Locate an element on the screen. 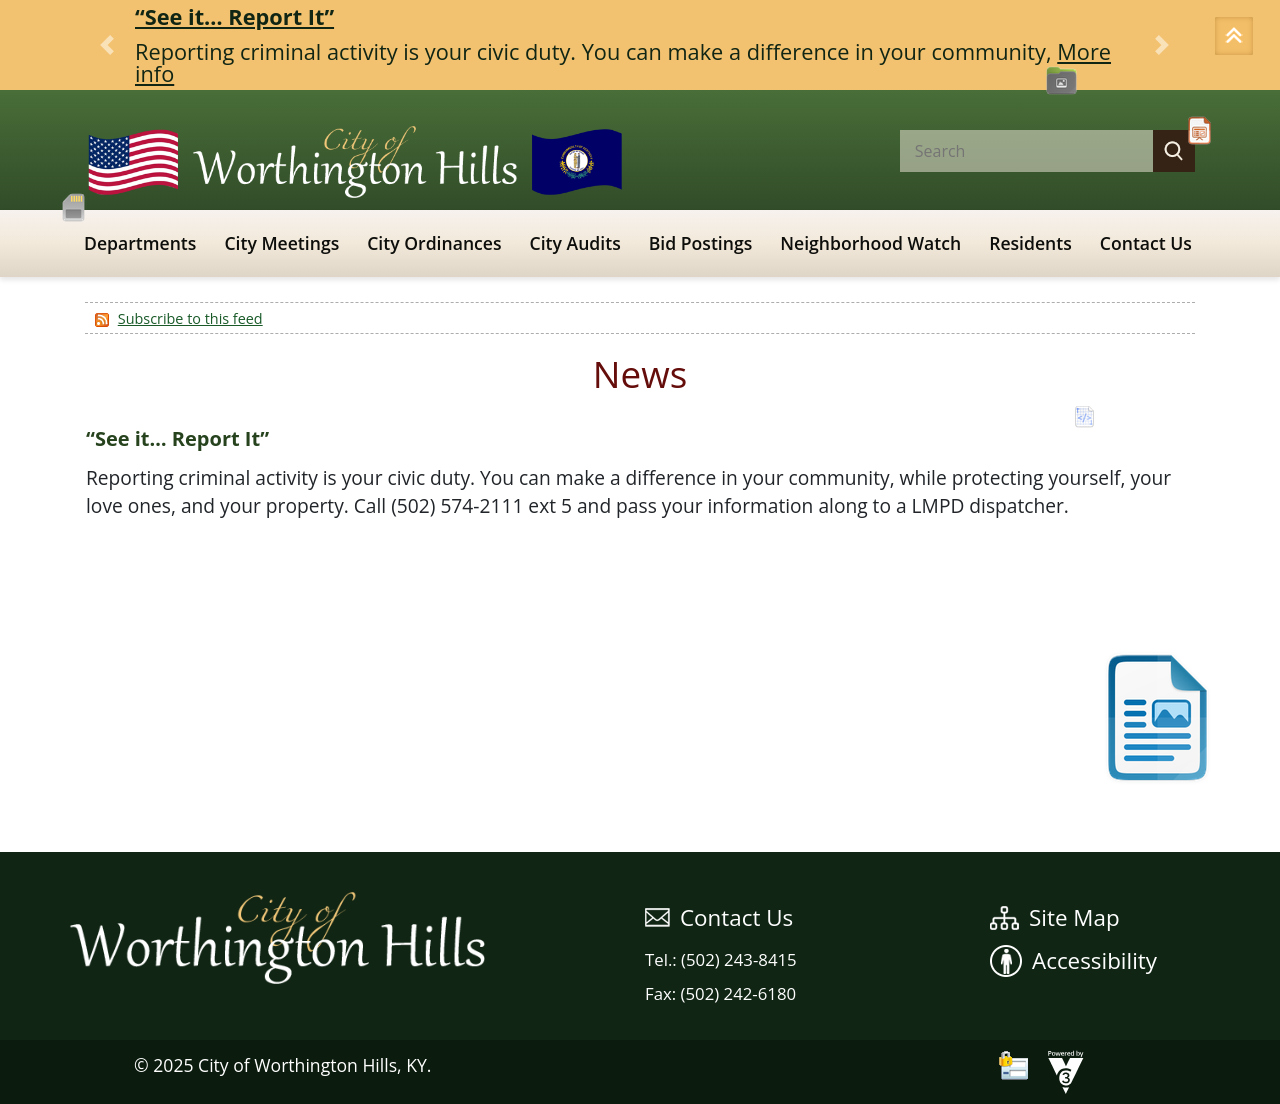 The height and width of the screenshot is (1104, 1280). access removable storage device is located at coordinates (73, 207).